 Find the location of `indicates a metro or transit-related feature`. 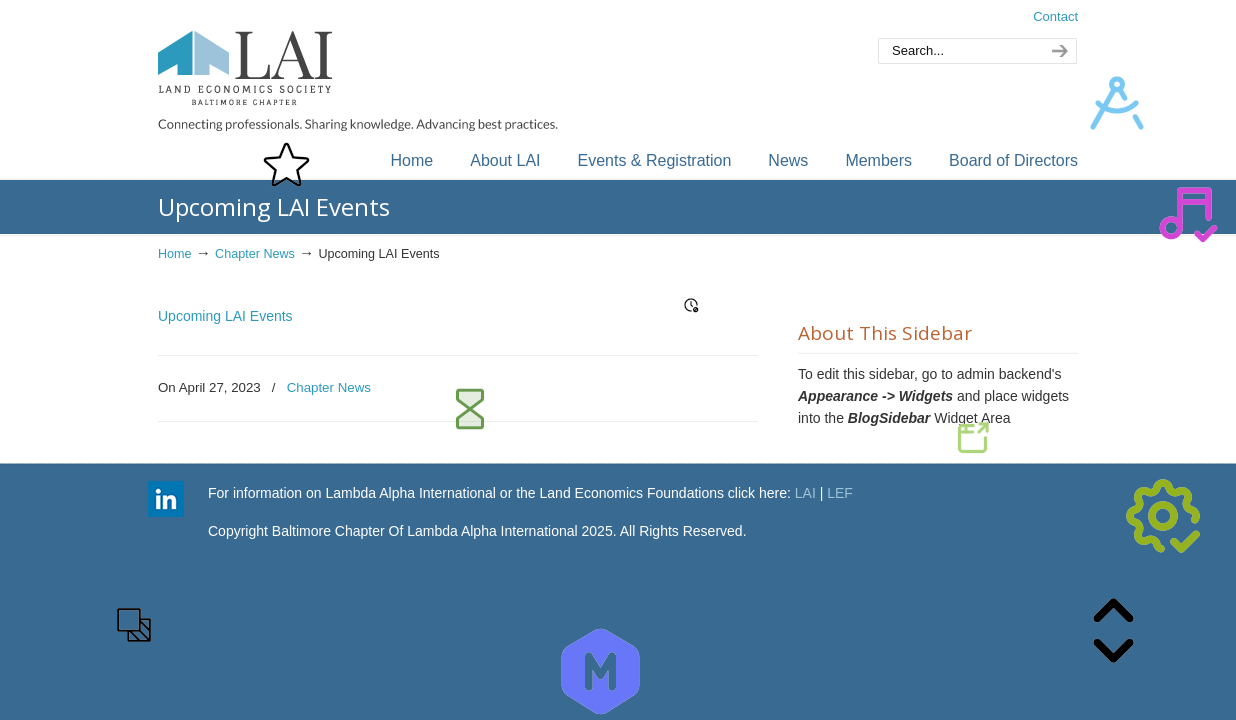

indicates a metro or transit-related feature is located at coordinates (600, 671).